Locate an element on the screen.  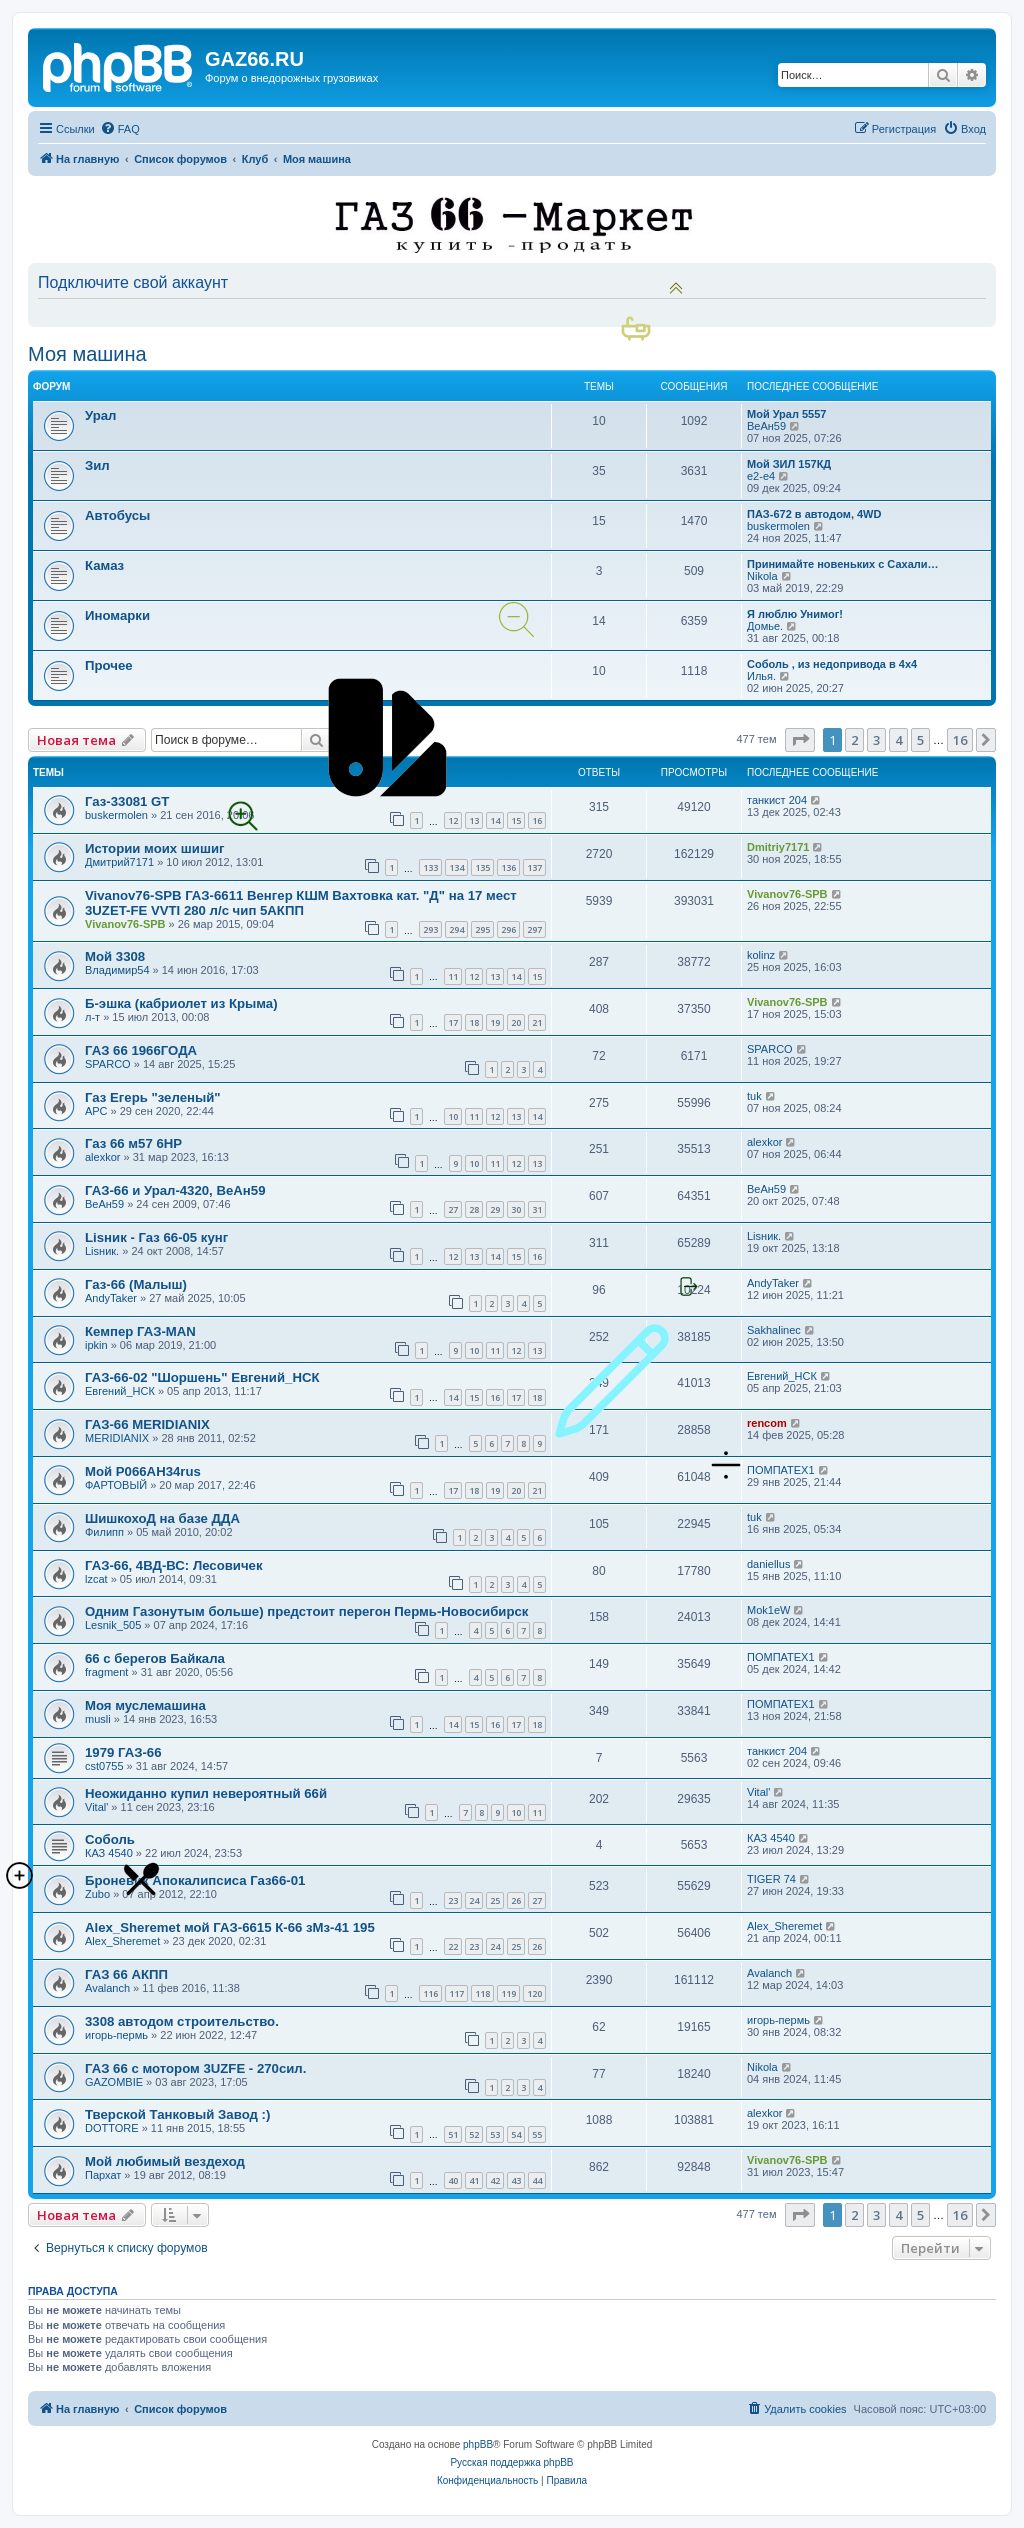
edit content or text is located at coordinates (612, 1381).